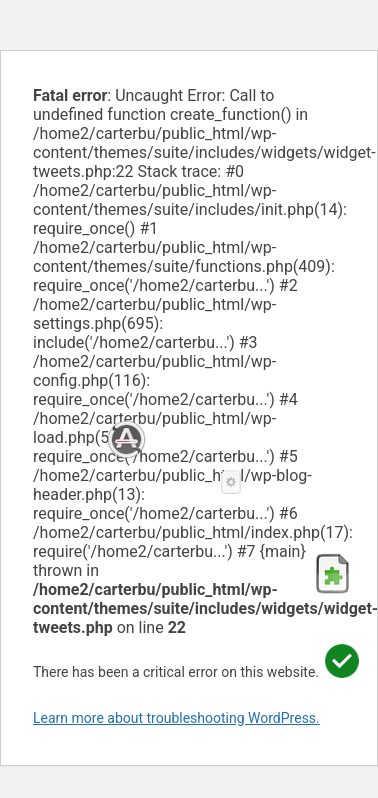  I want to click on openoffice extension file type indicator, so click(332, 573).